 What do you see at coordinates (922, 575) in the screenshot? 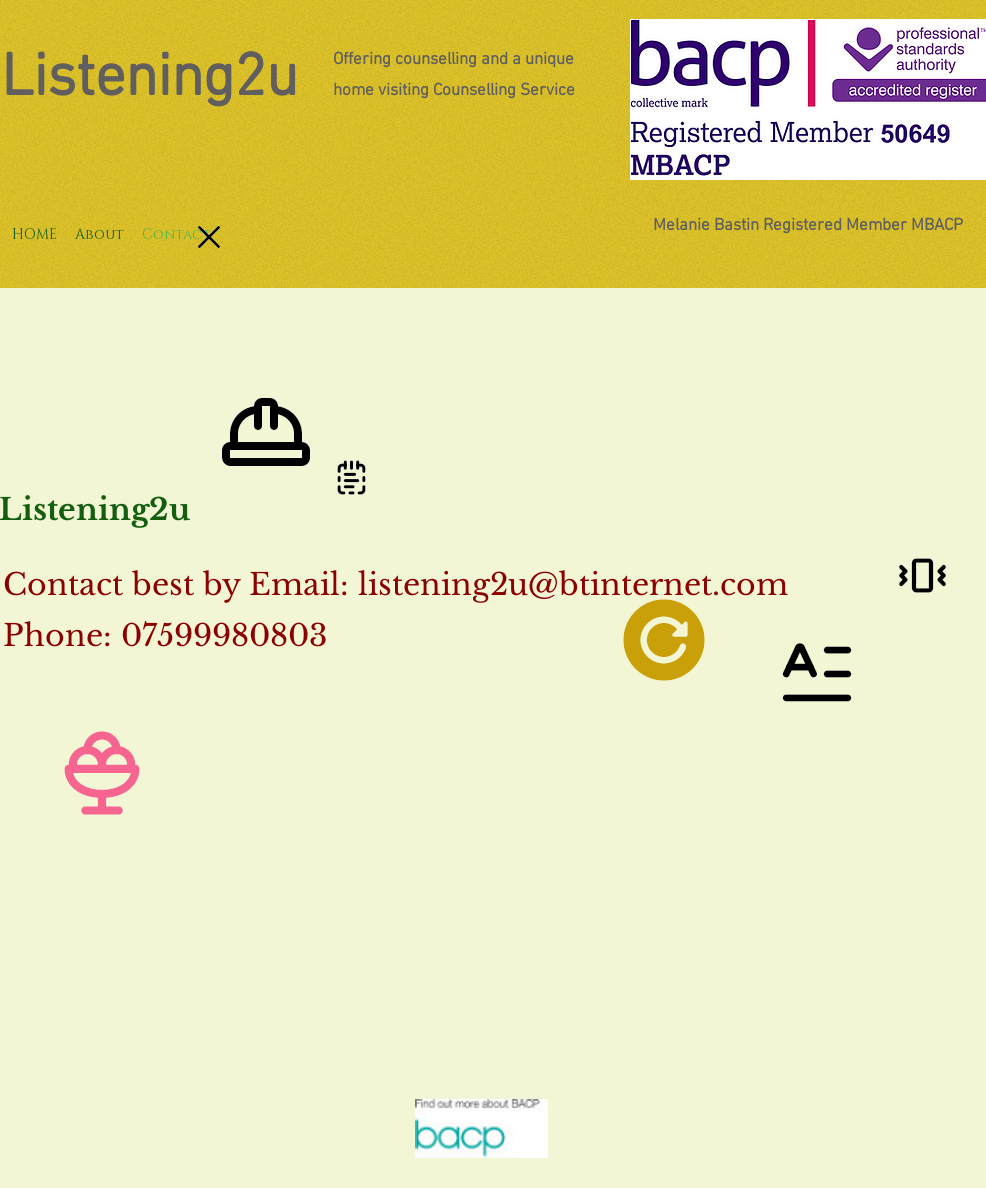
I see `toggle phone vibration mode` at bounding box center [922, 575].